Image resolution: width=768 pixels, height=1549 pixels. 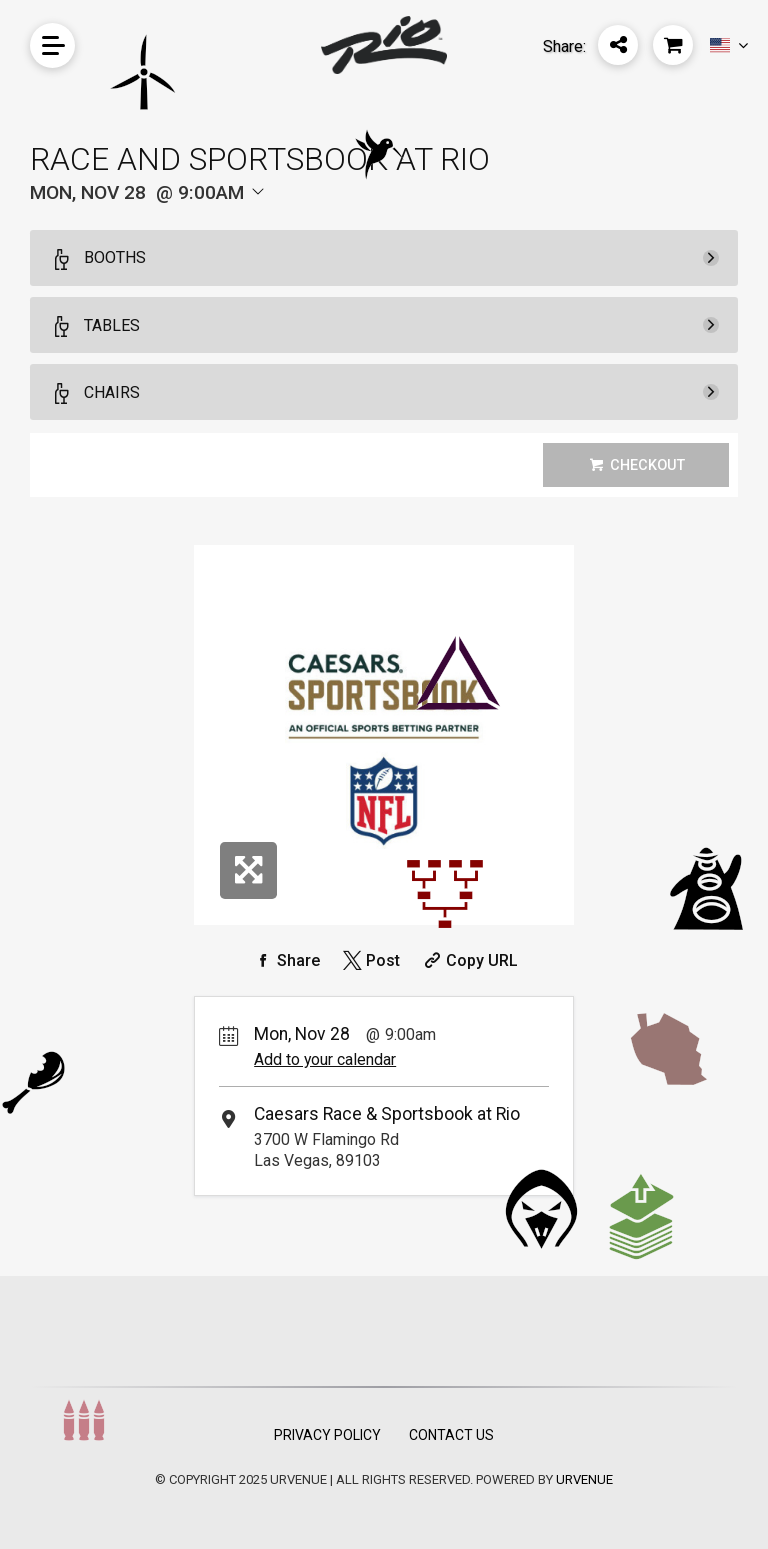 What do you see at coordinates (445, 894) in the screenshot?
I see `view family tree or genealogy chart` at bounding box center [445, 894].